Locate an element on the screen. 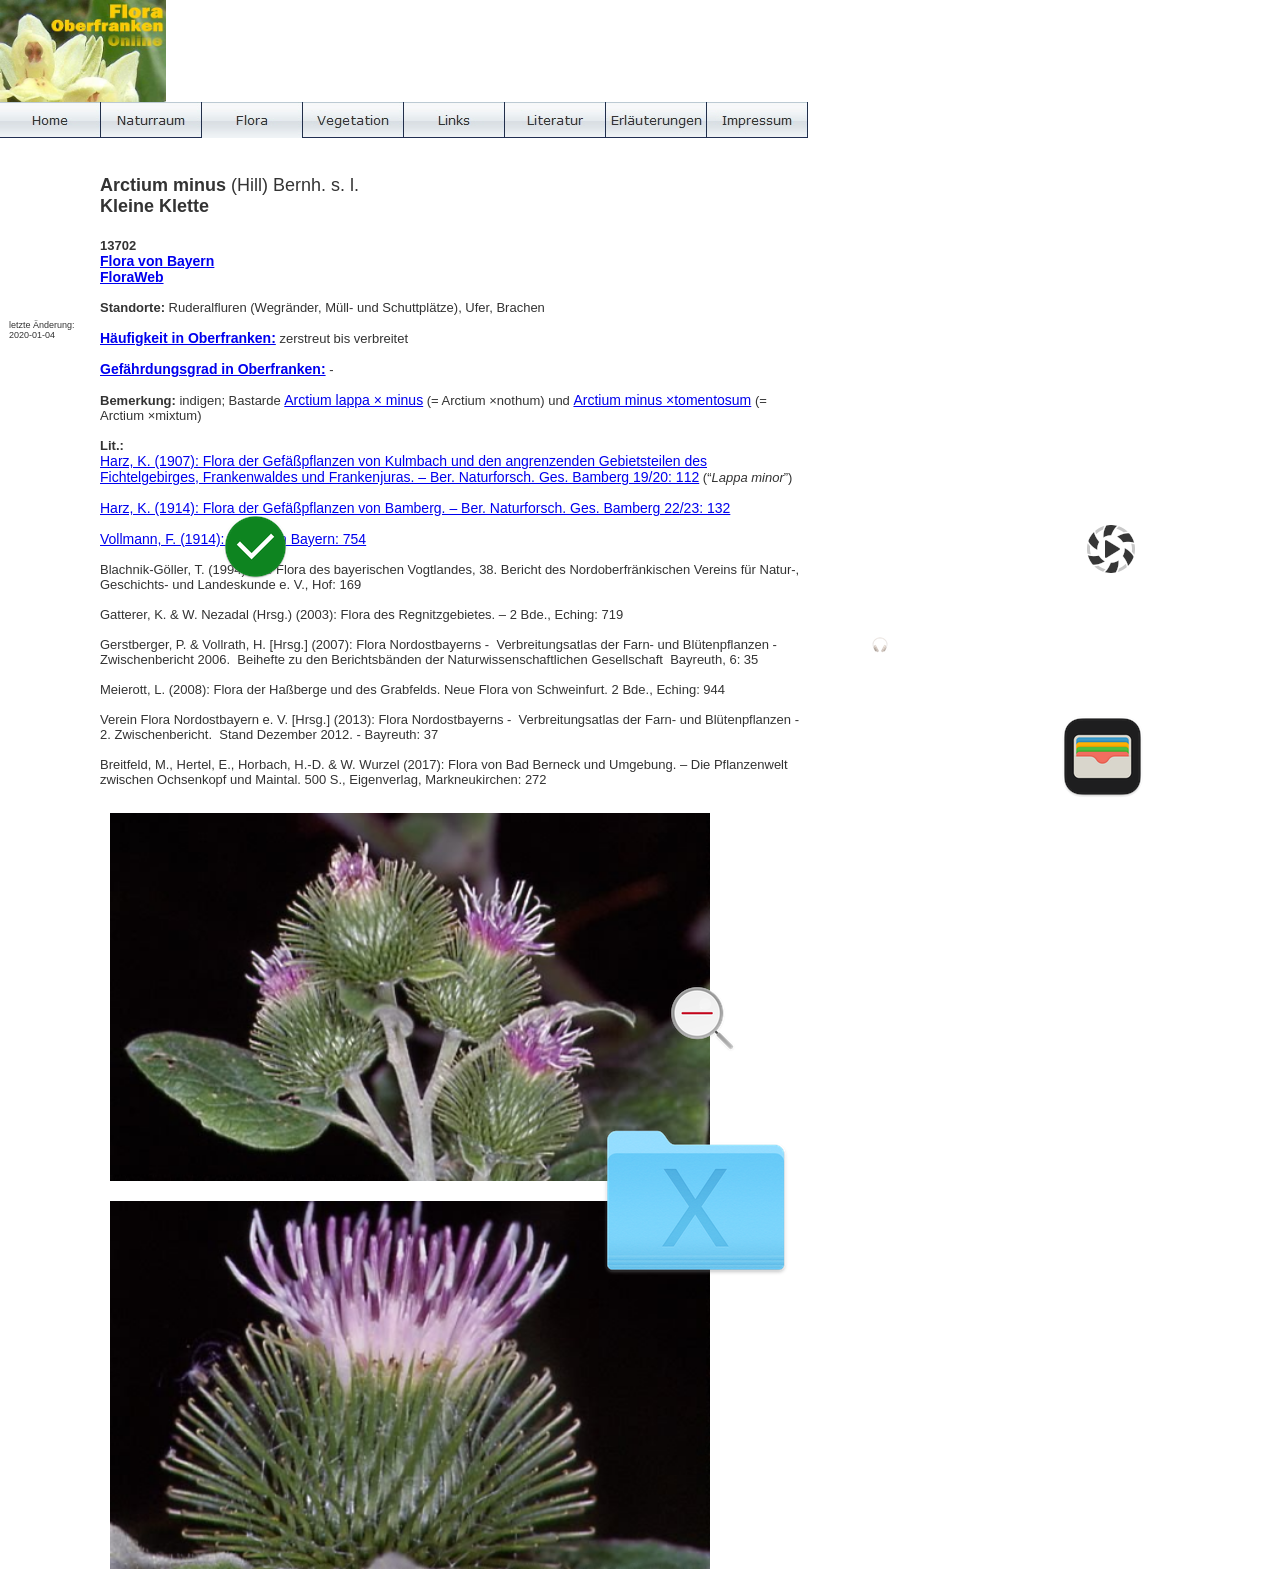 This screenshot has width=1280, height=1579. access macos system folder is located at coordinates (695, 1200).